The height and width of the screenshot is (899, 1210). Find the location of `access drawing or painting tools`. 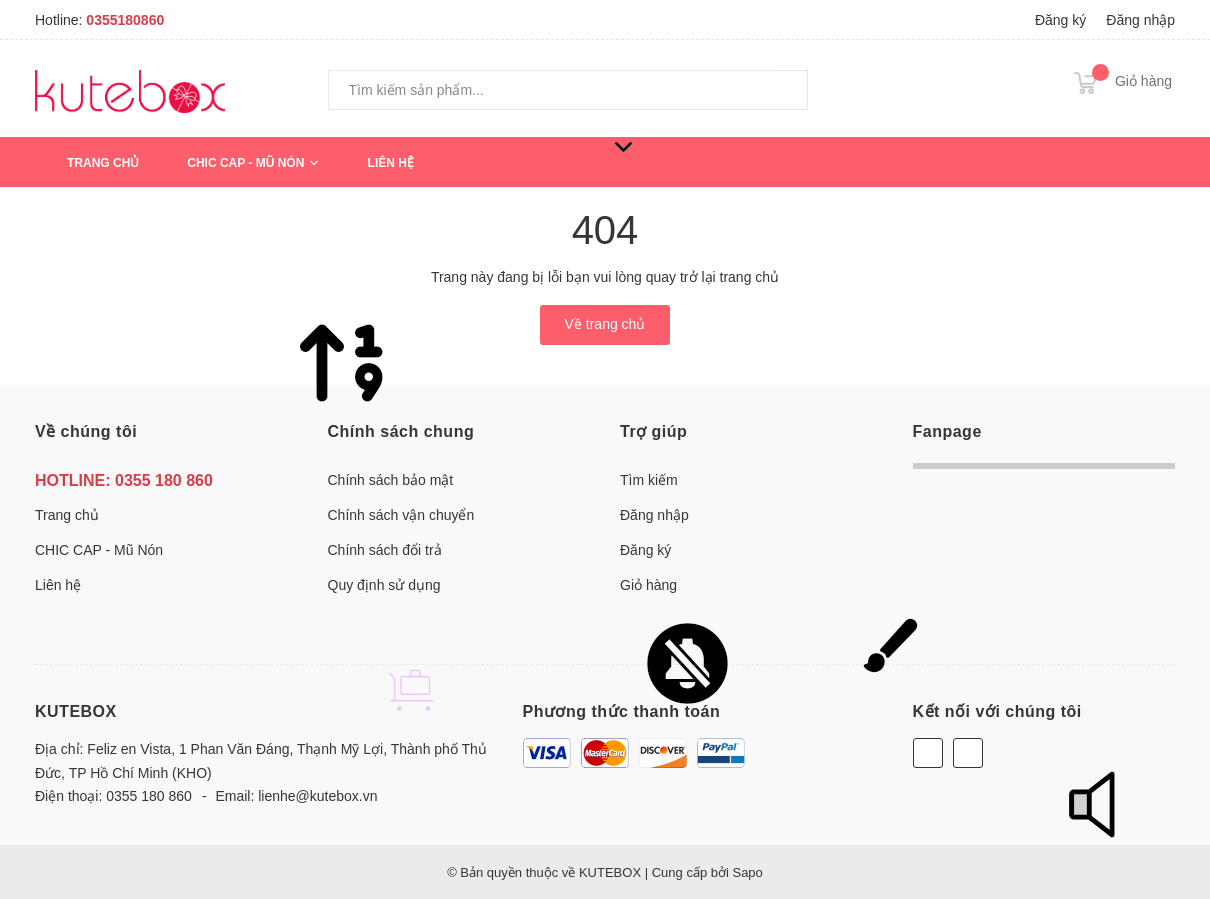

access drawing or painting tools is located at coordinates (890, 645).